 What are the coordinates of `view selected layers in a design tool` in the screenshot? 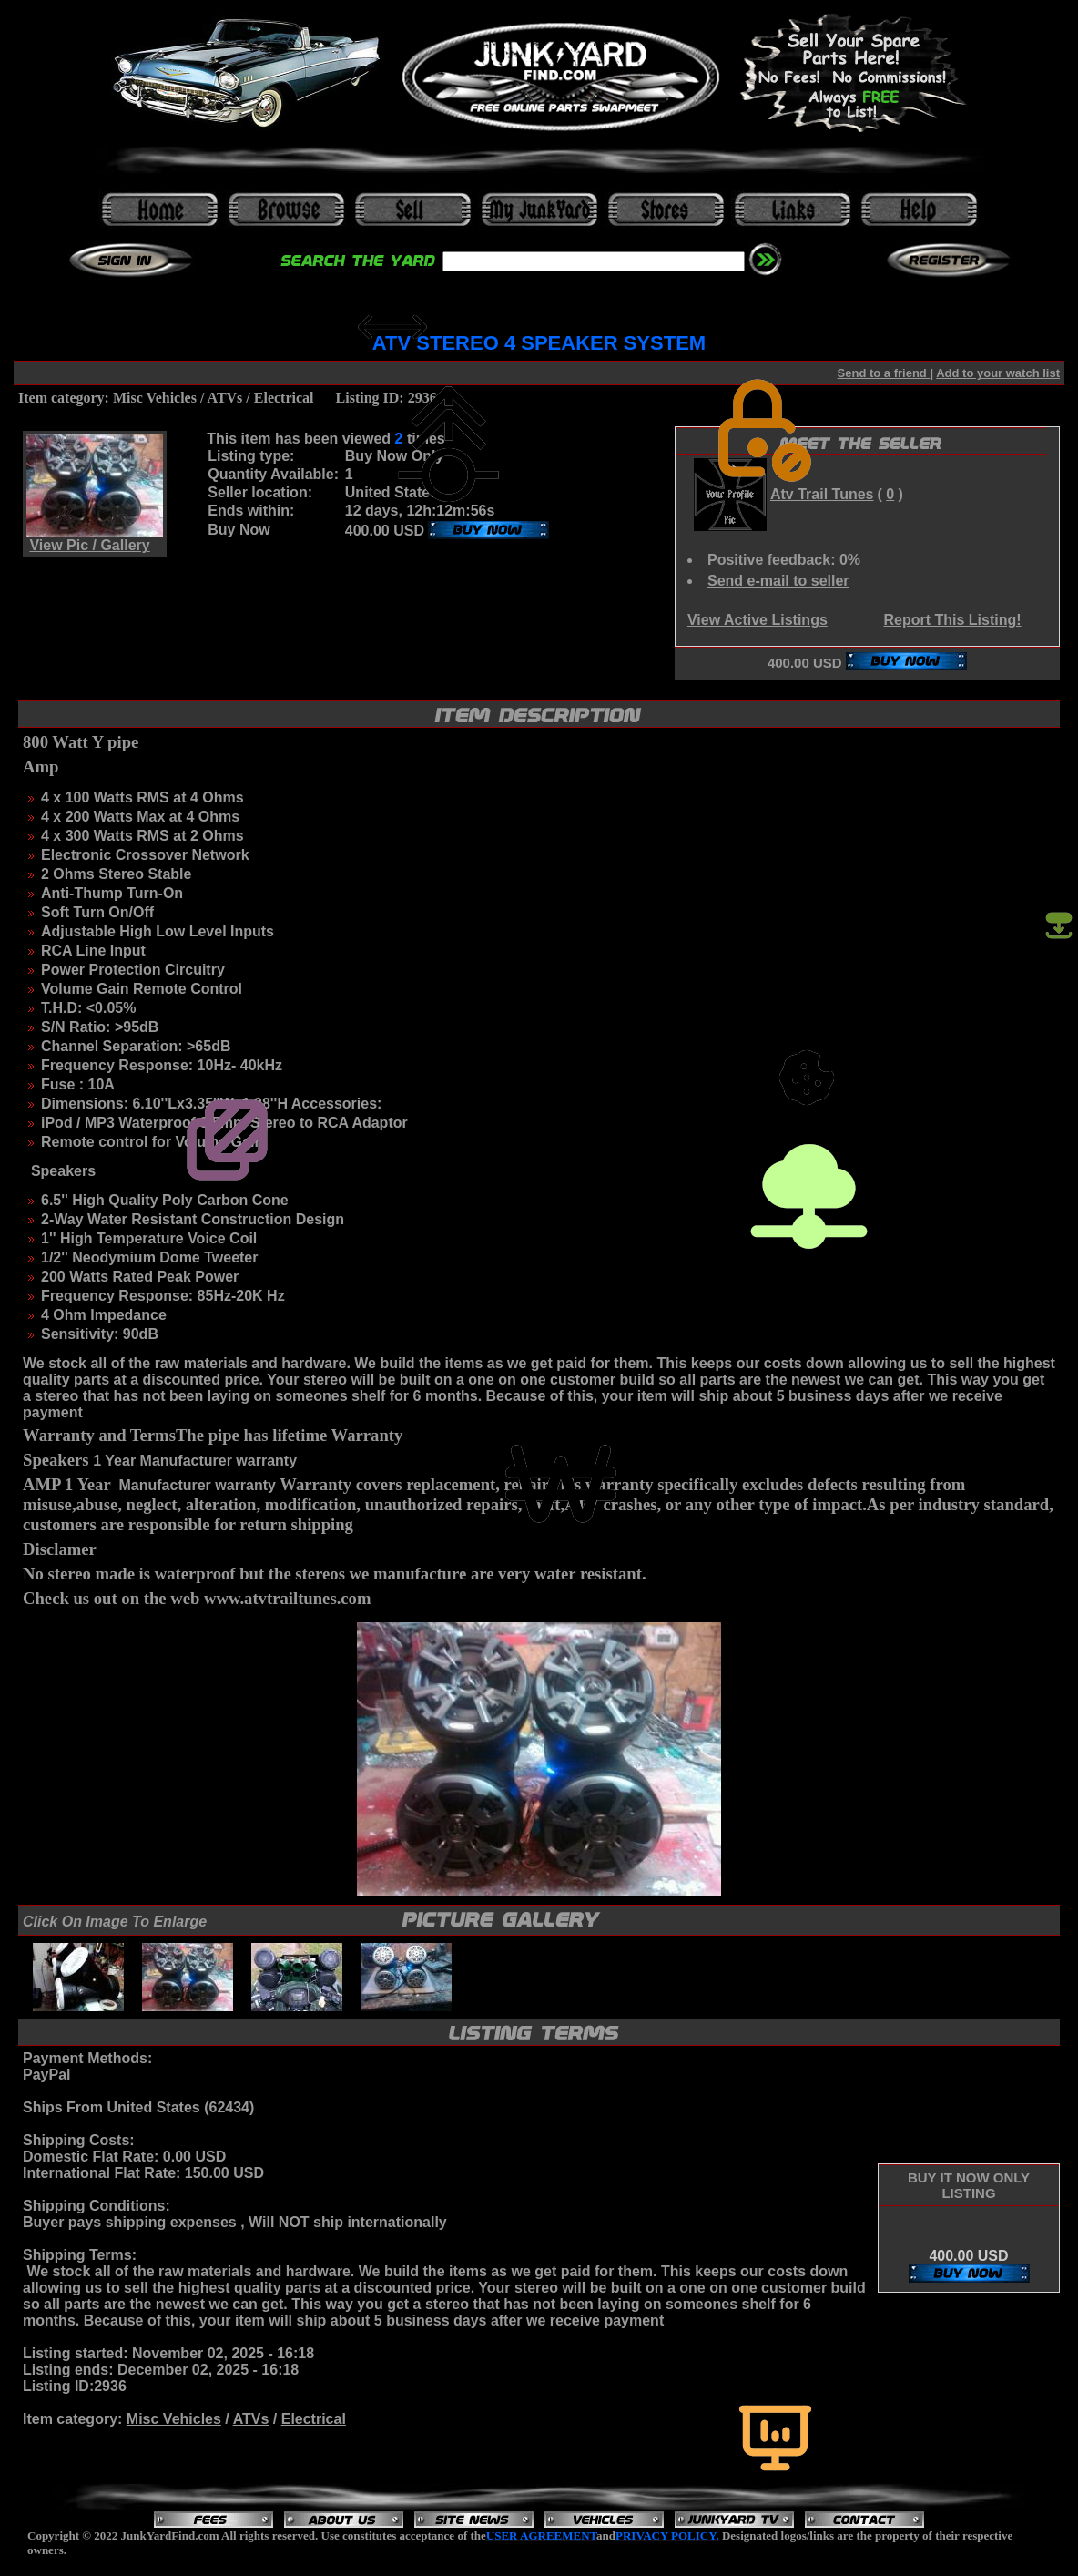 It's located at (227, 1140).